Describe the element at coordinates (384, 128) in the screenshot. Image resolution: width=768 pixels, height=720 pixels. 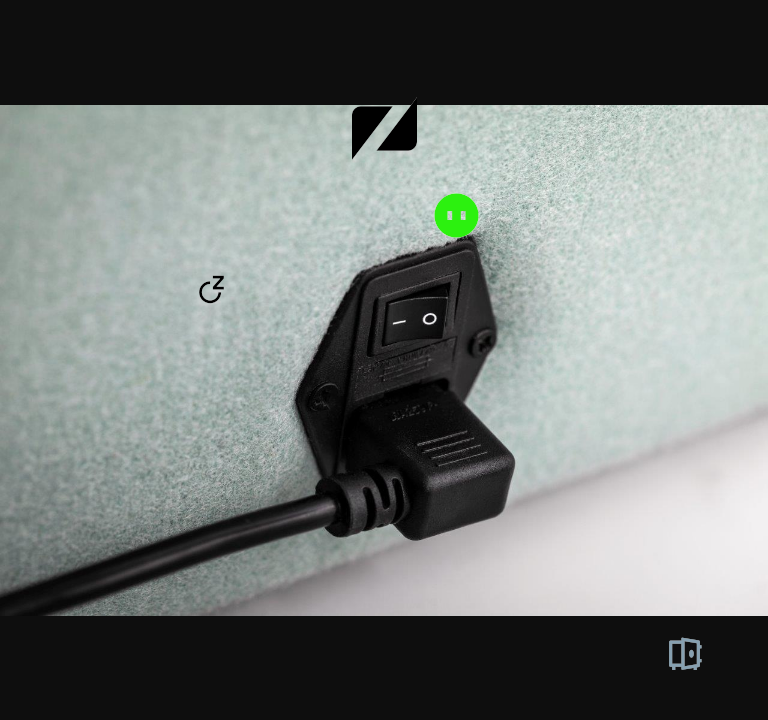
I see `zend framework official logo` at that location.